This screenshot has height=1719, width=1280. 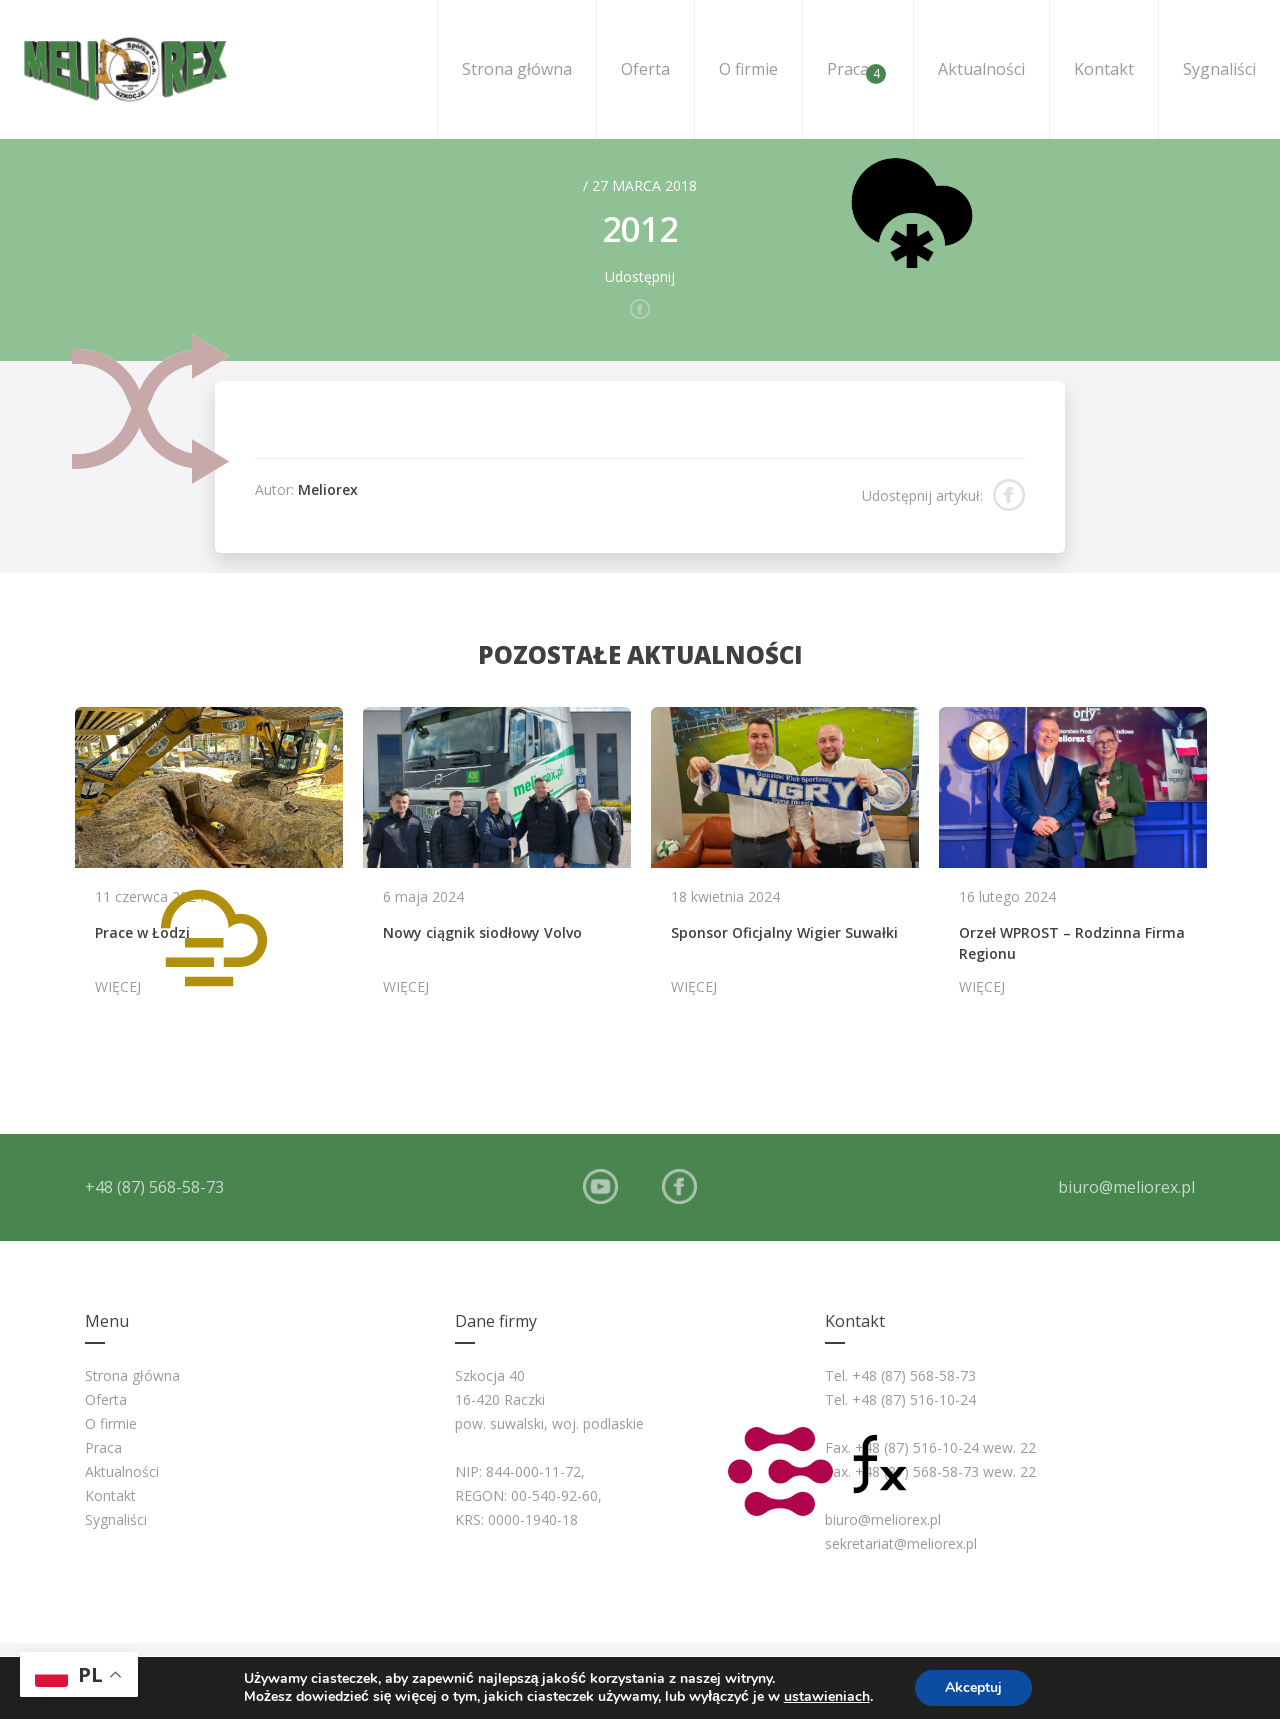 I want to click on indicates snowy weather conditions, so click(x=912, y=213).